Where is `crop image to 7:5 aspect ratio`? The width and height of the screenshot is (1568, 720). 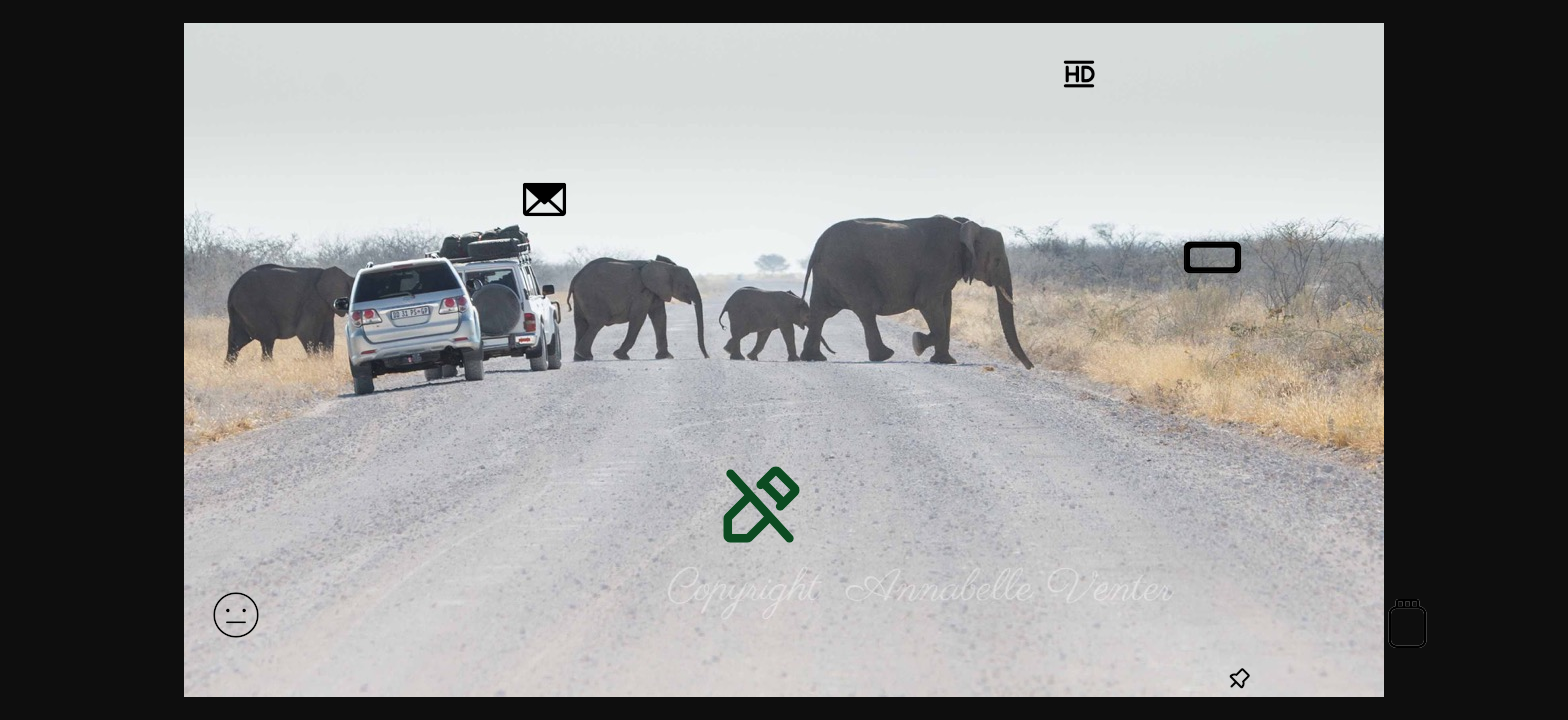 crop image to 7:5 aspect ratio is located at coordinates (1212, 257).